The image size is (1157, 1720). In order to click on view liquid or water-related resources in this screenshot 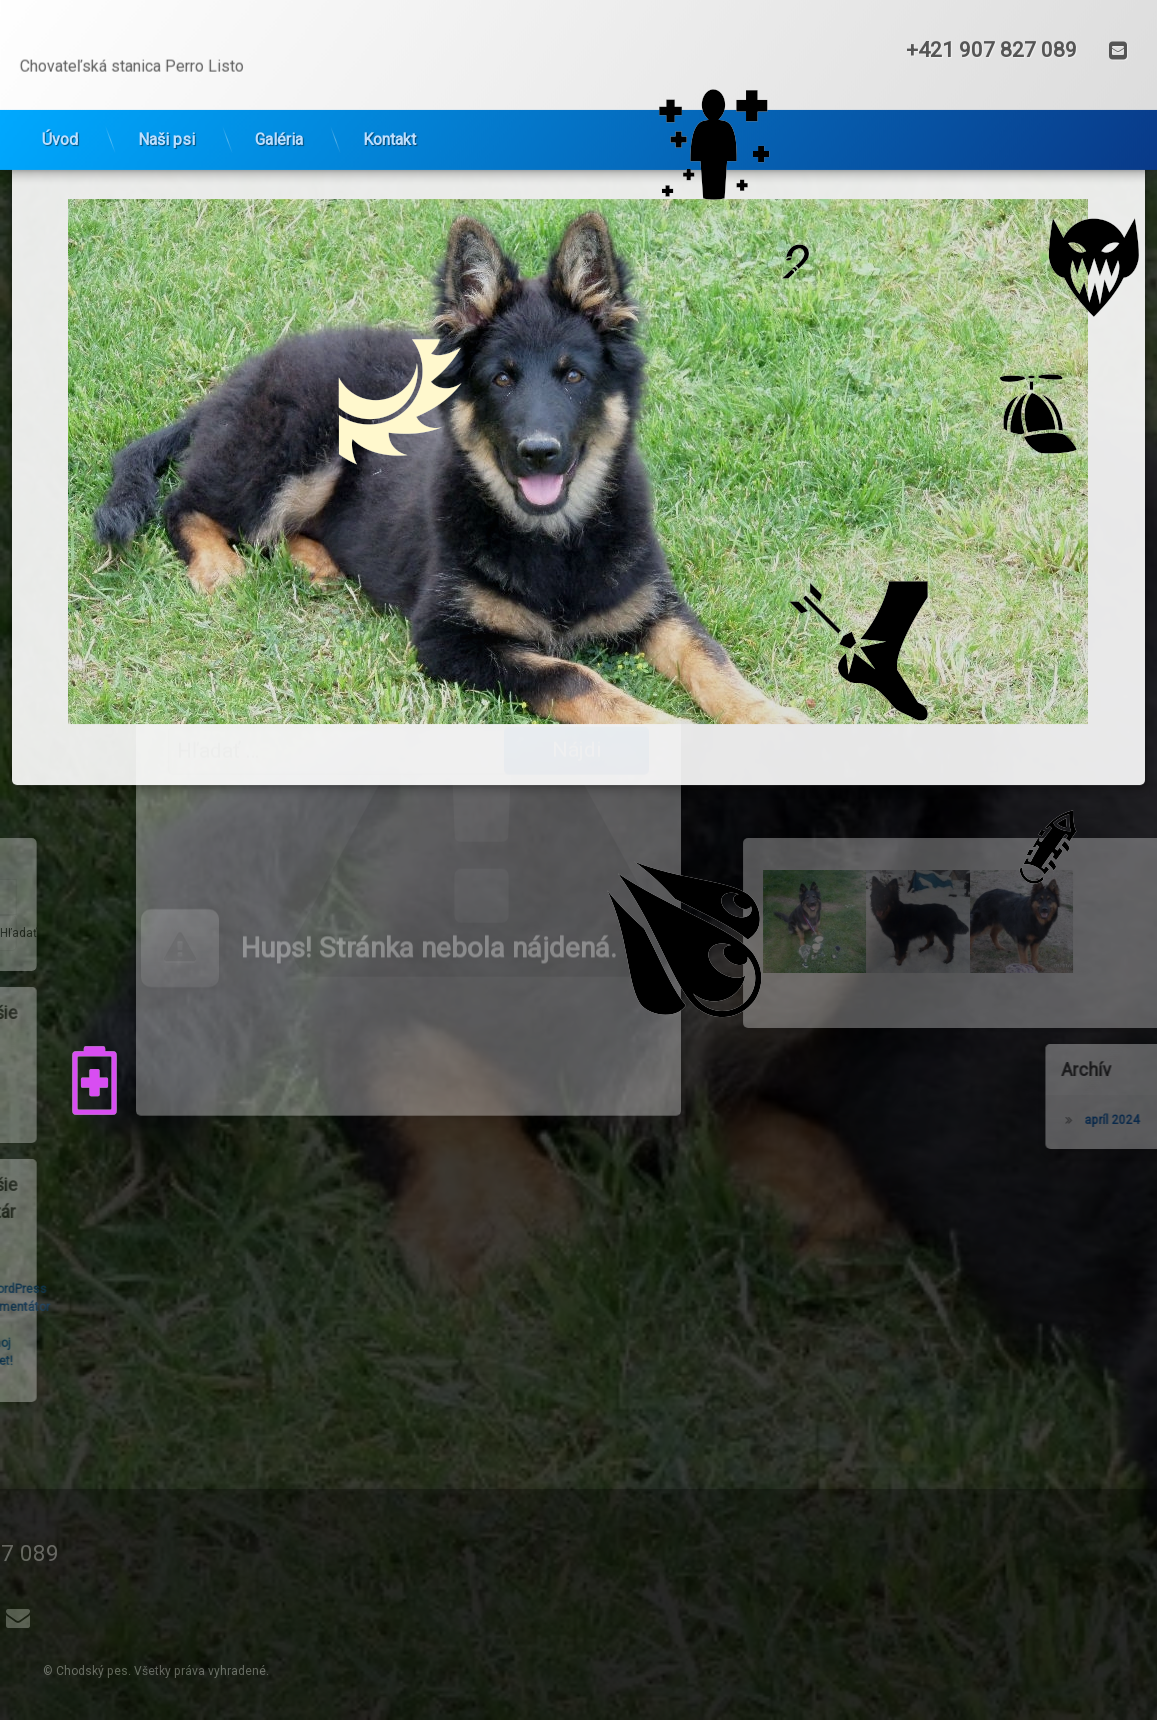, I will do `click(683, 937)`.